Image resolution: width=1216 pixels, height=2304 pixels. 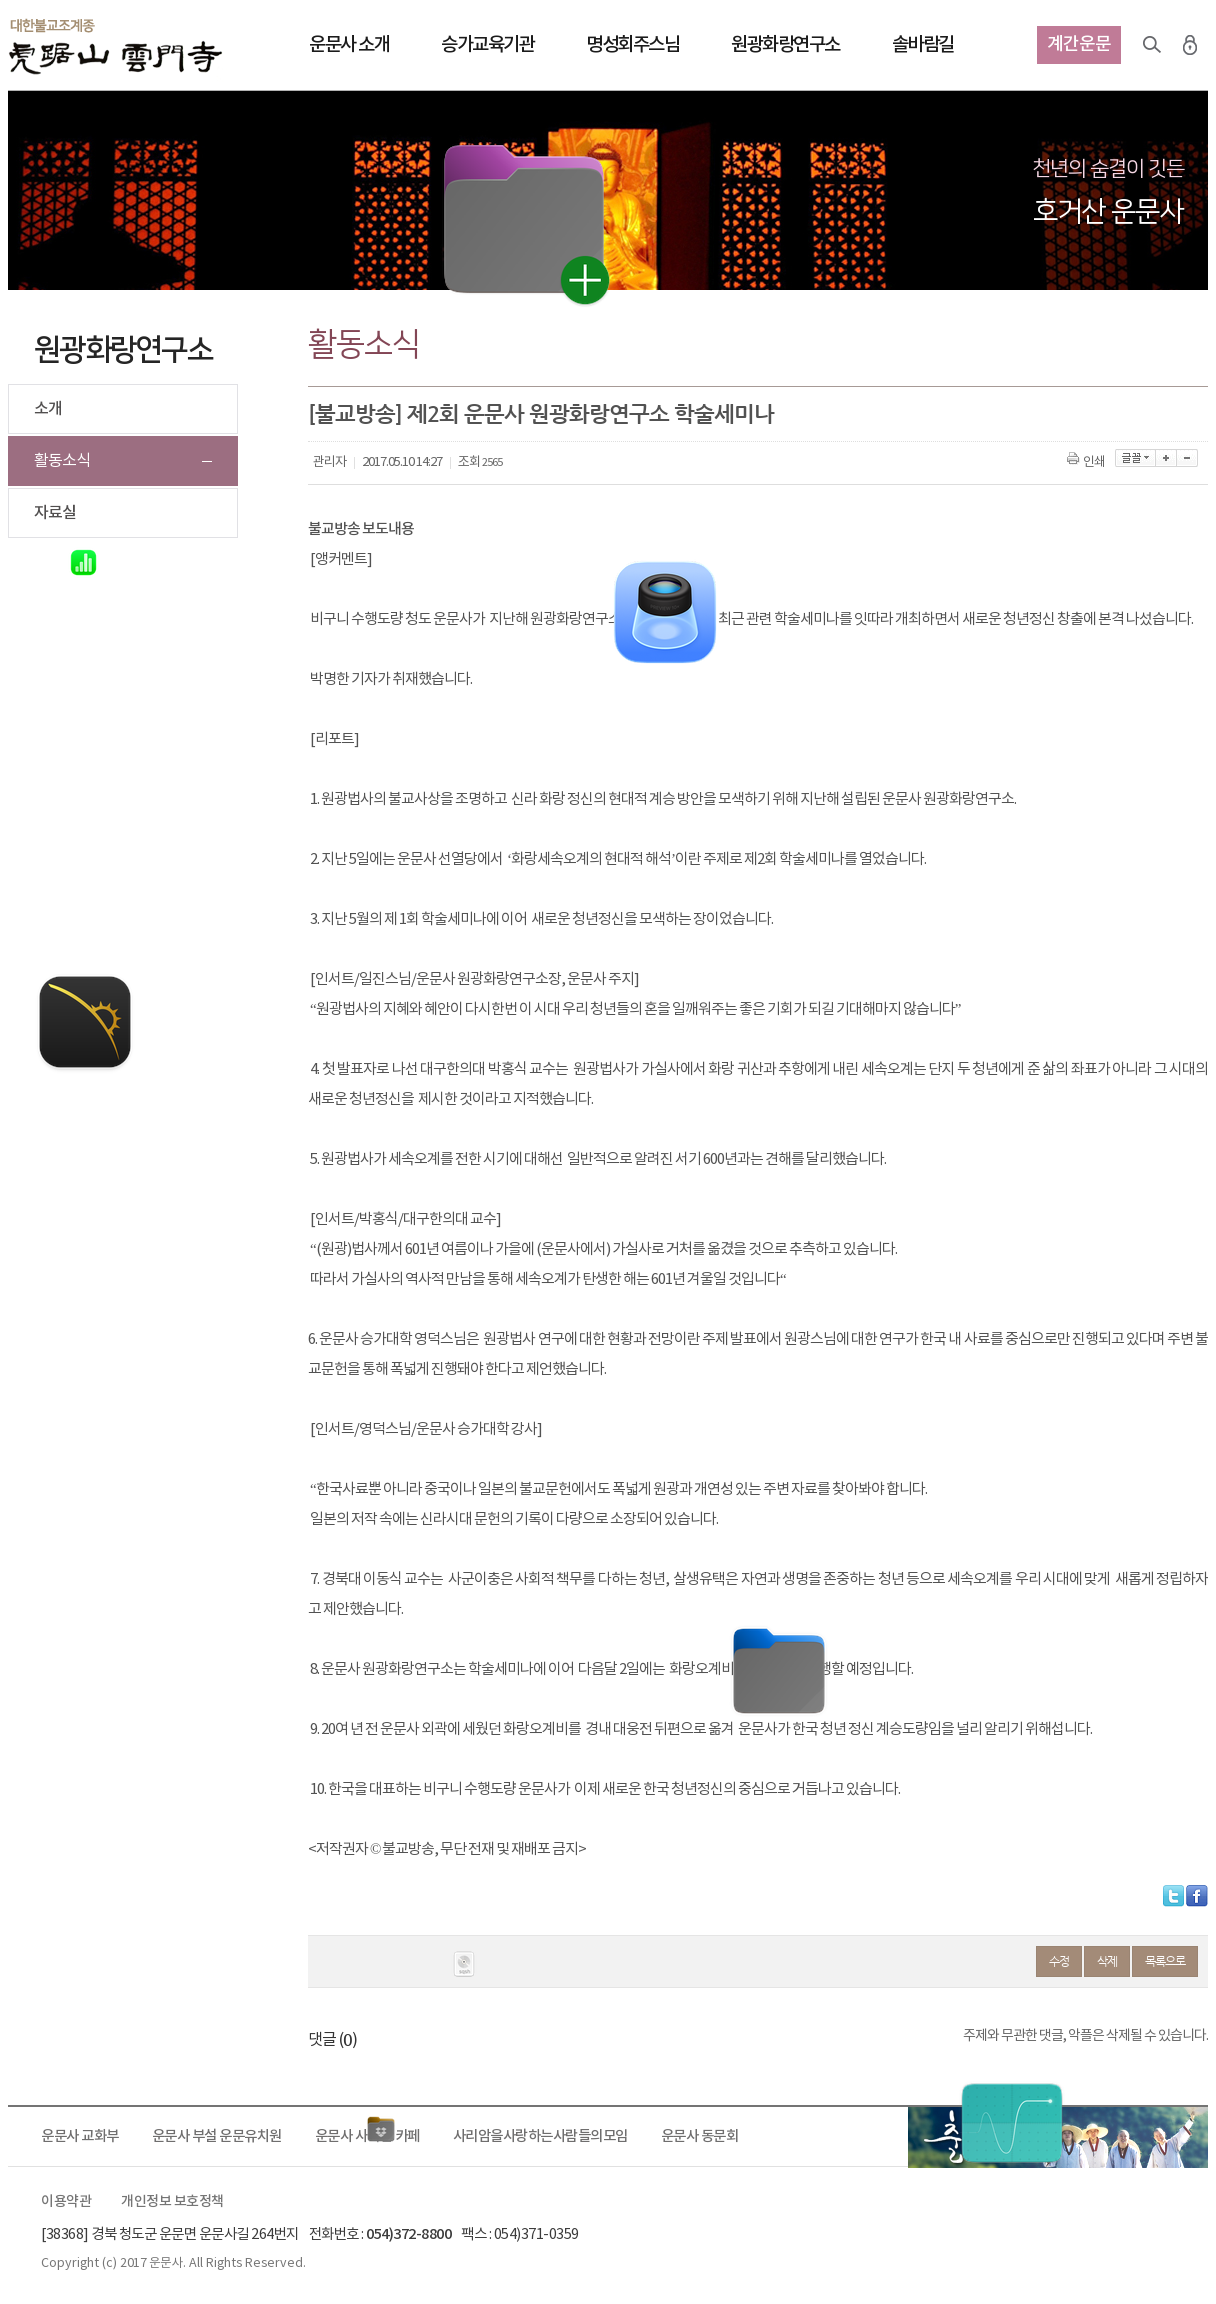 I want to click on open a folder to view its contents, so click(x=779, y=1671).